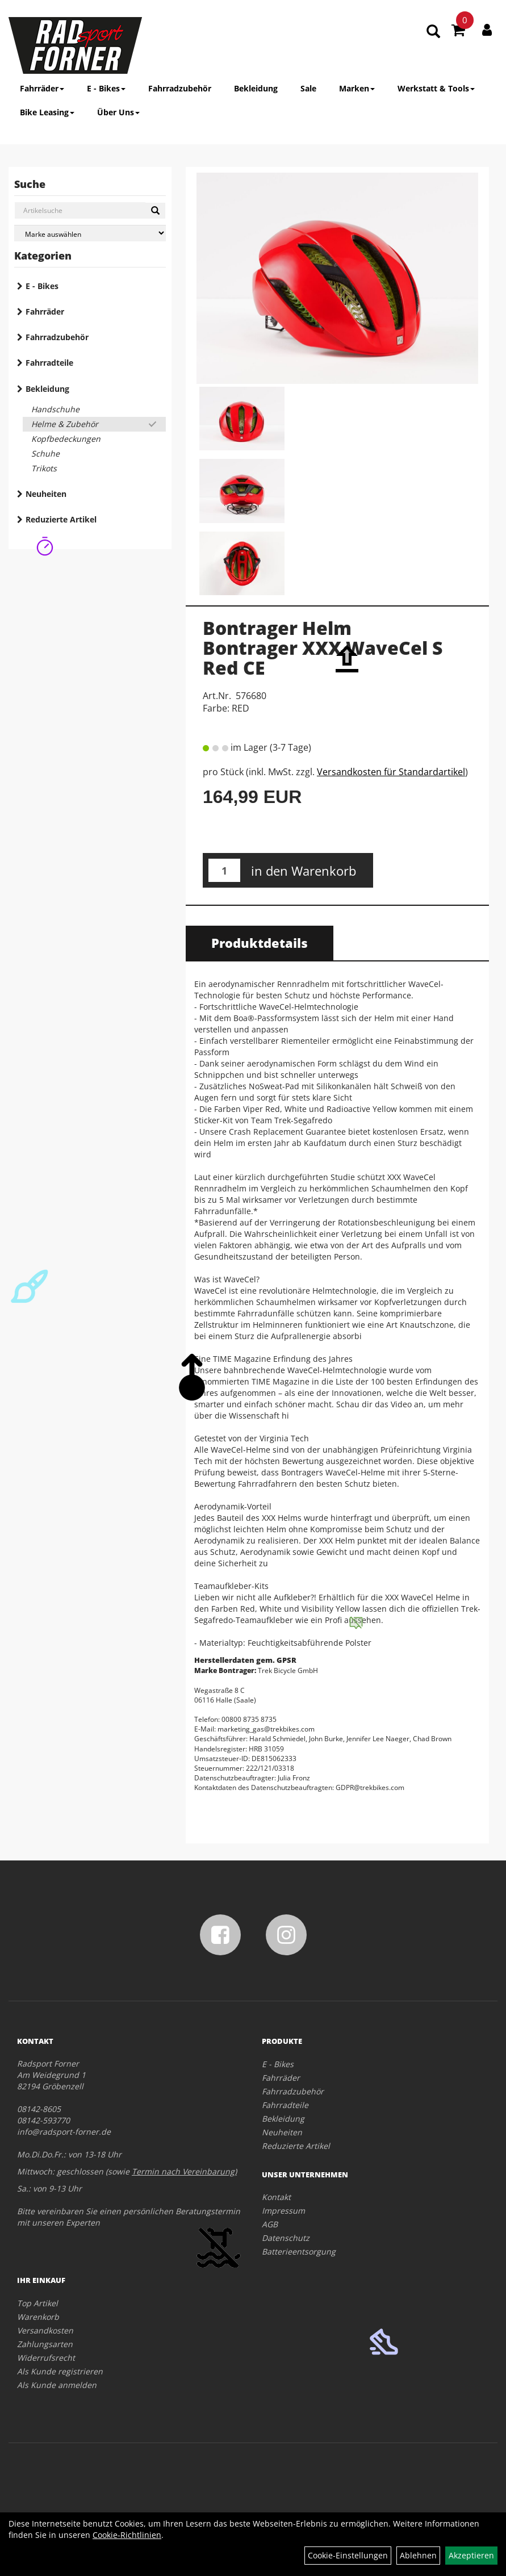  Describe the element at coordinates (192, 1377) in the screenshot. I see `swipe up to continue or dismiss` at that location.